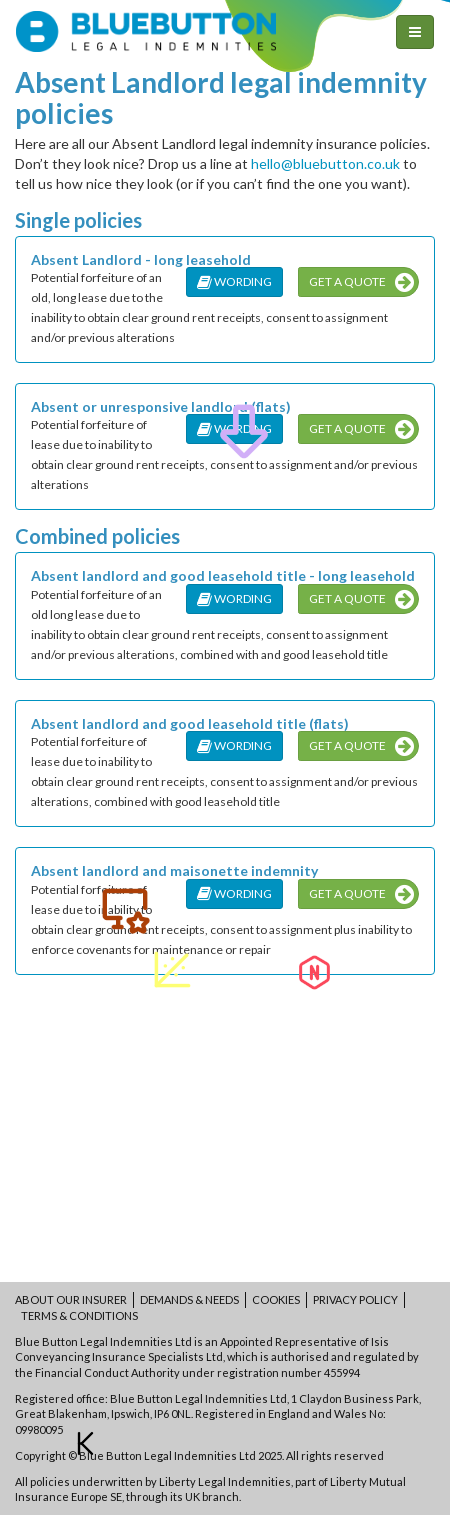 The height and width of the screenshot is (1515, 450). I want to click on download a file or content, so click(244, 432).